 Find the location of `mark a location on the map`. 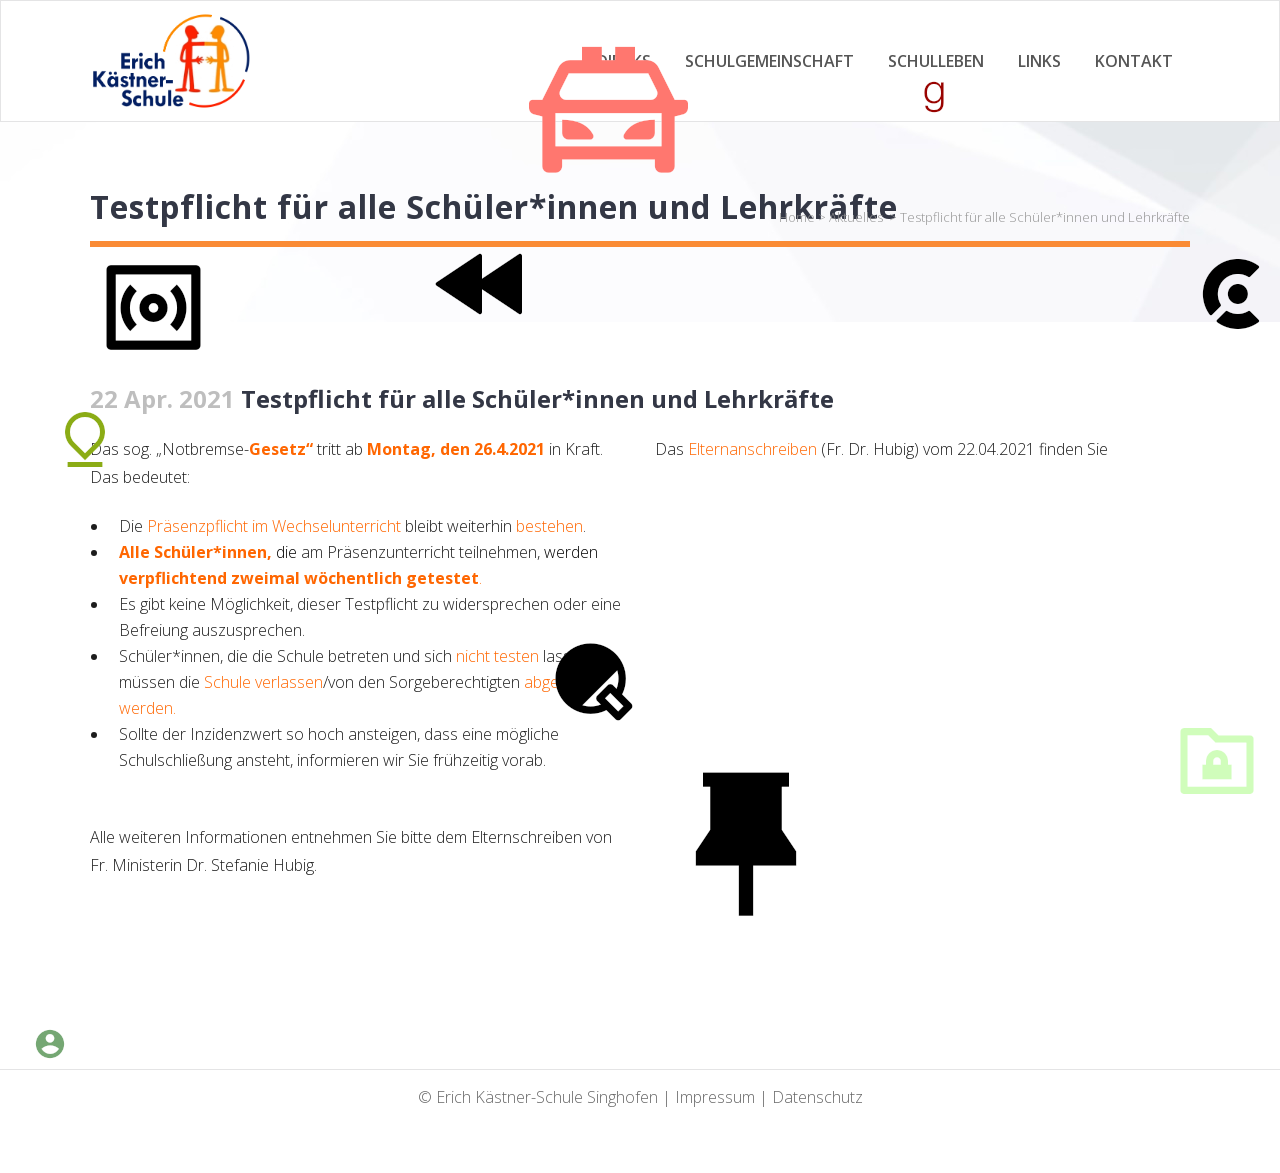

mark a location on the map is located at coordinates (85, 437).